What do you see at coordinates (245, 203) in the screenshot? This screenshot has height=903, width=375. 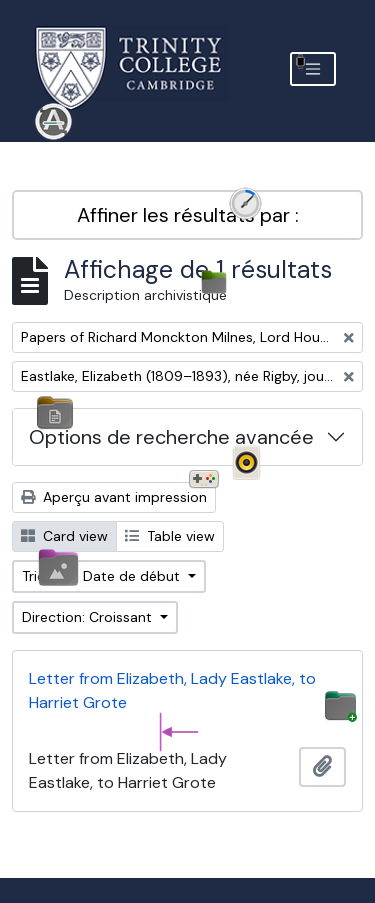 I see `open sysprof system profiler` at bounding box center [245, 203].